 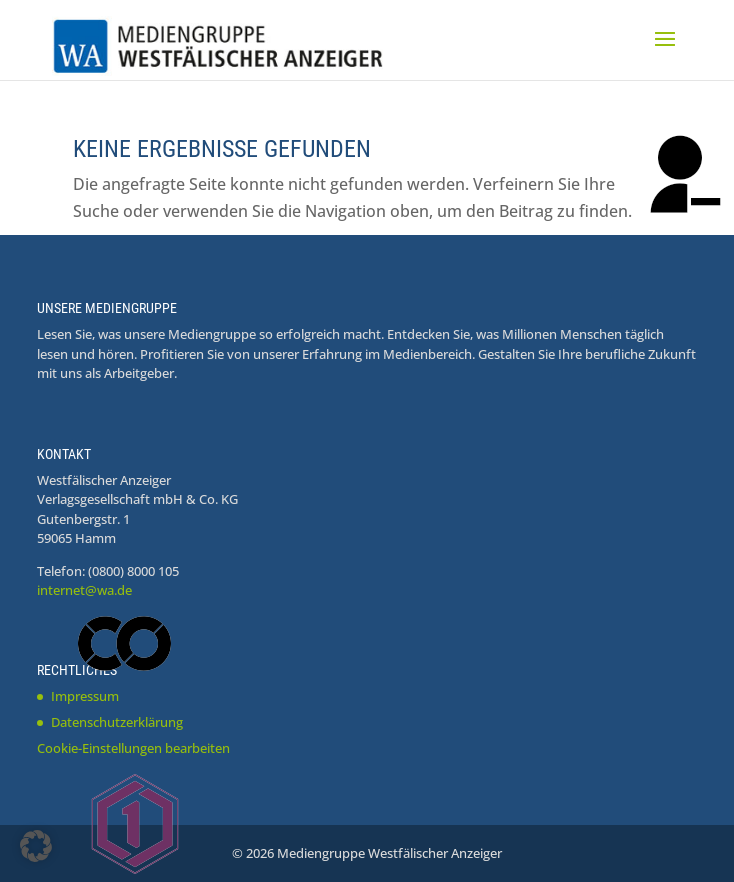 I want to click on remove a user or contact, so click(x=680, y=176).